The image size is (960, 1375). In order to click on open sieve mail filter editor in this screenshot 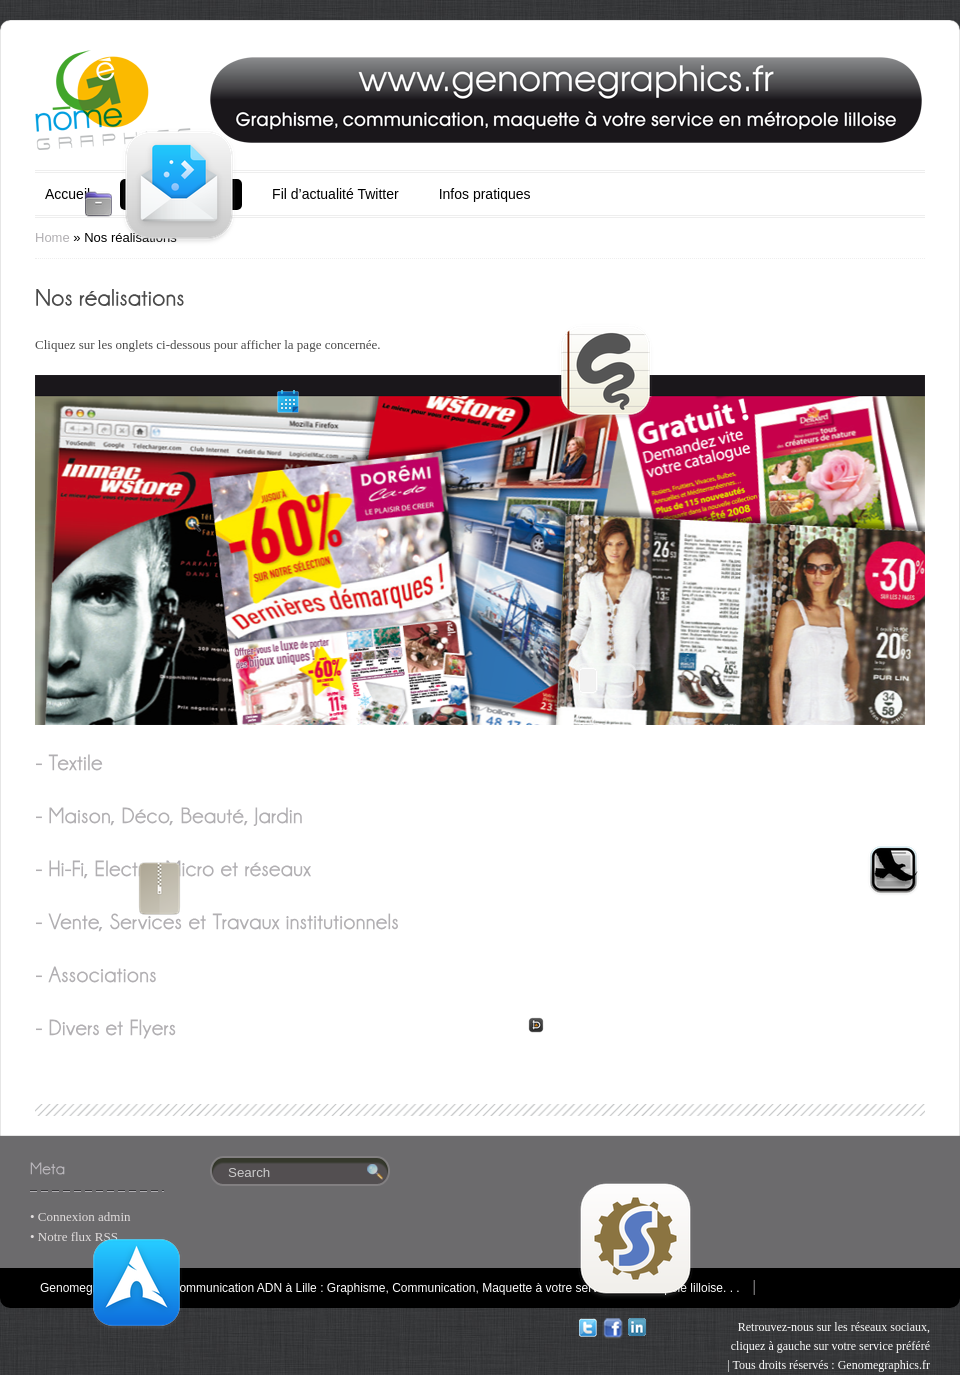, I will do `click(179, 185)`.